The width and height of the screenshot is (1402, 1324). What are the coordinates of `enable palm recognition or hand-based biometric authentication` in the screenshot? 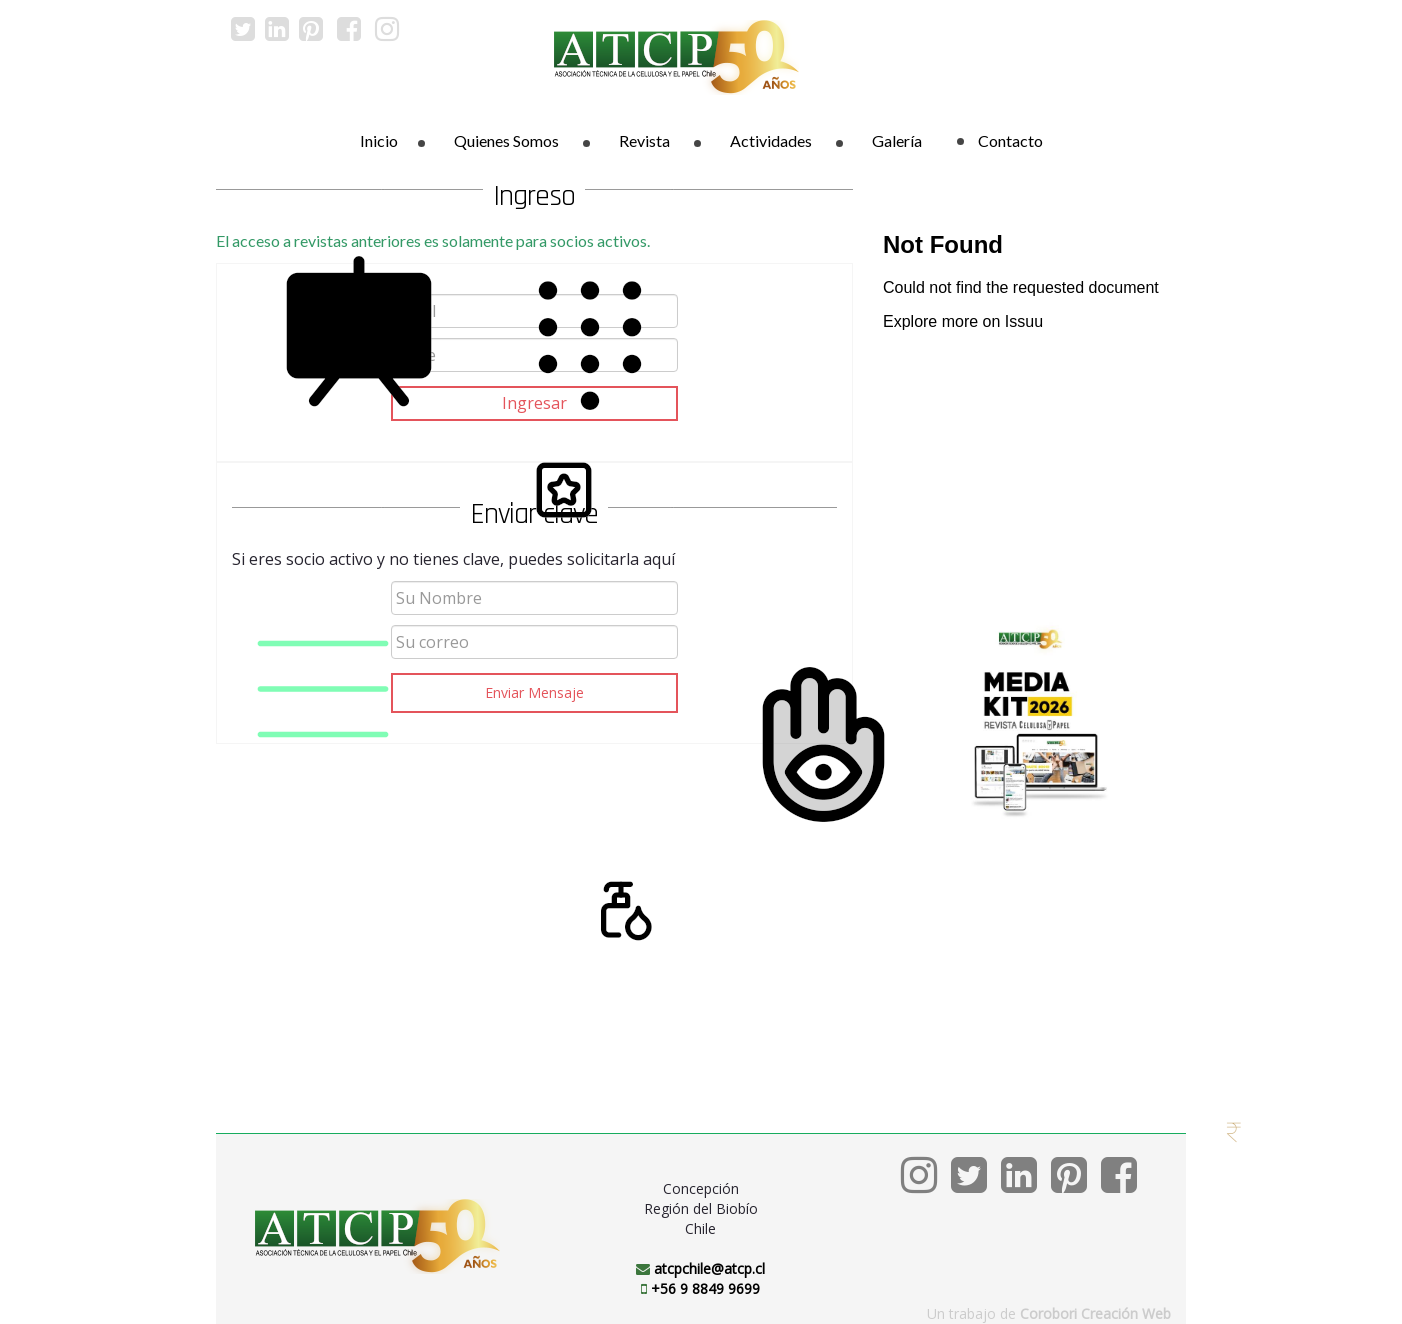 It's located at (823, 744).